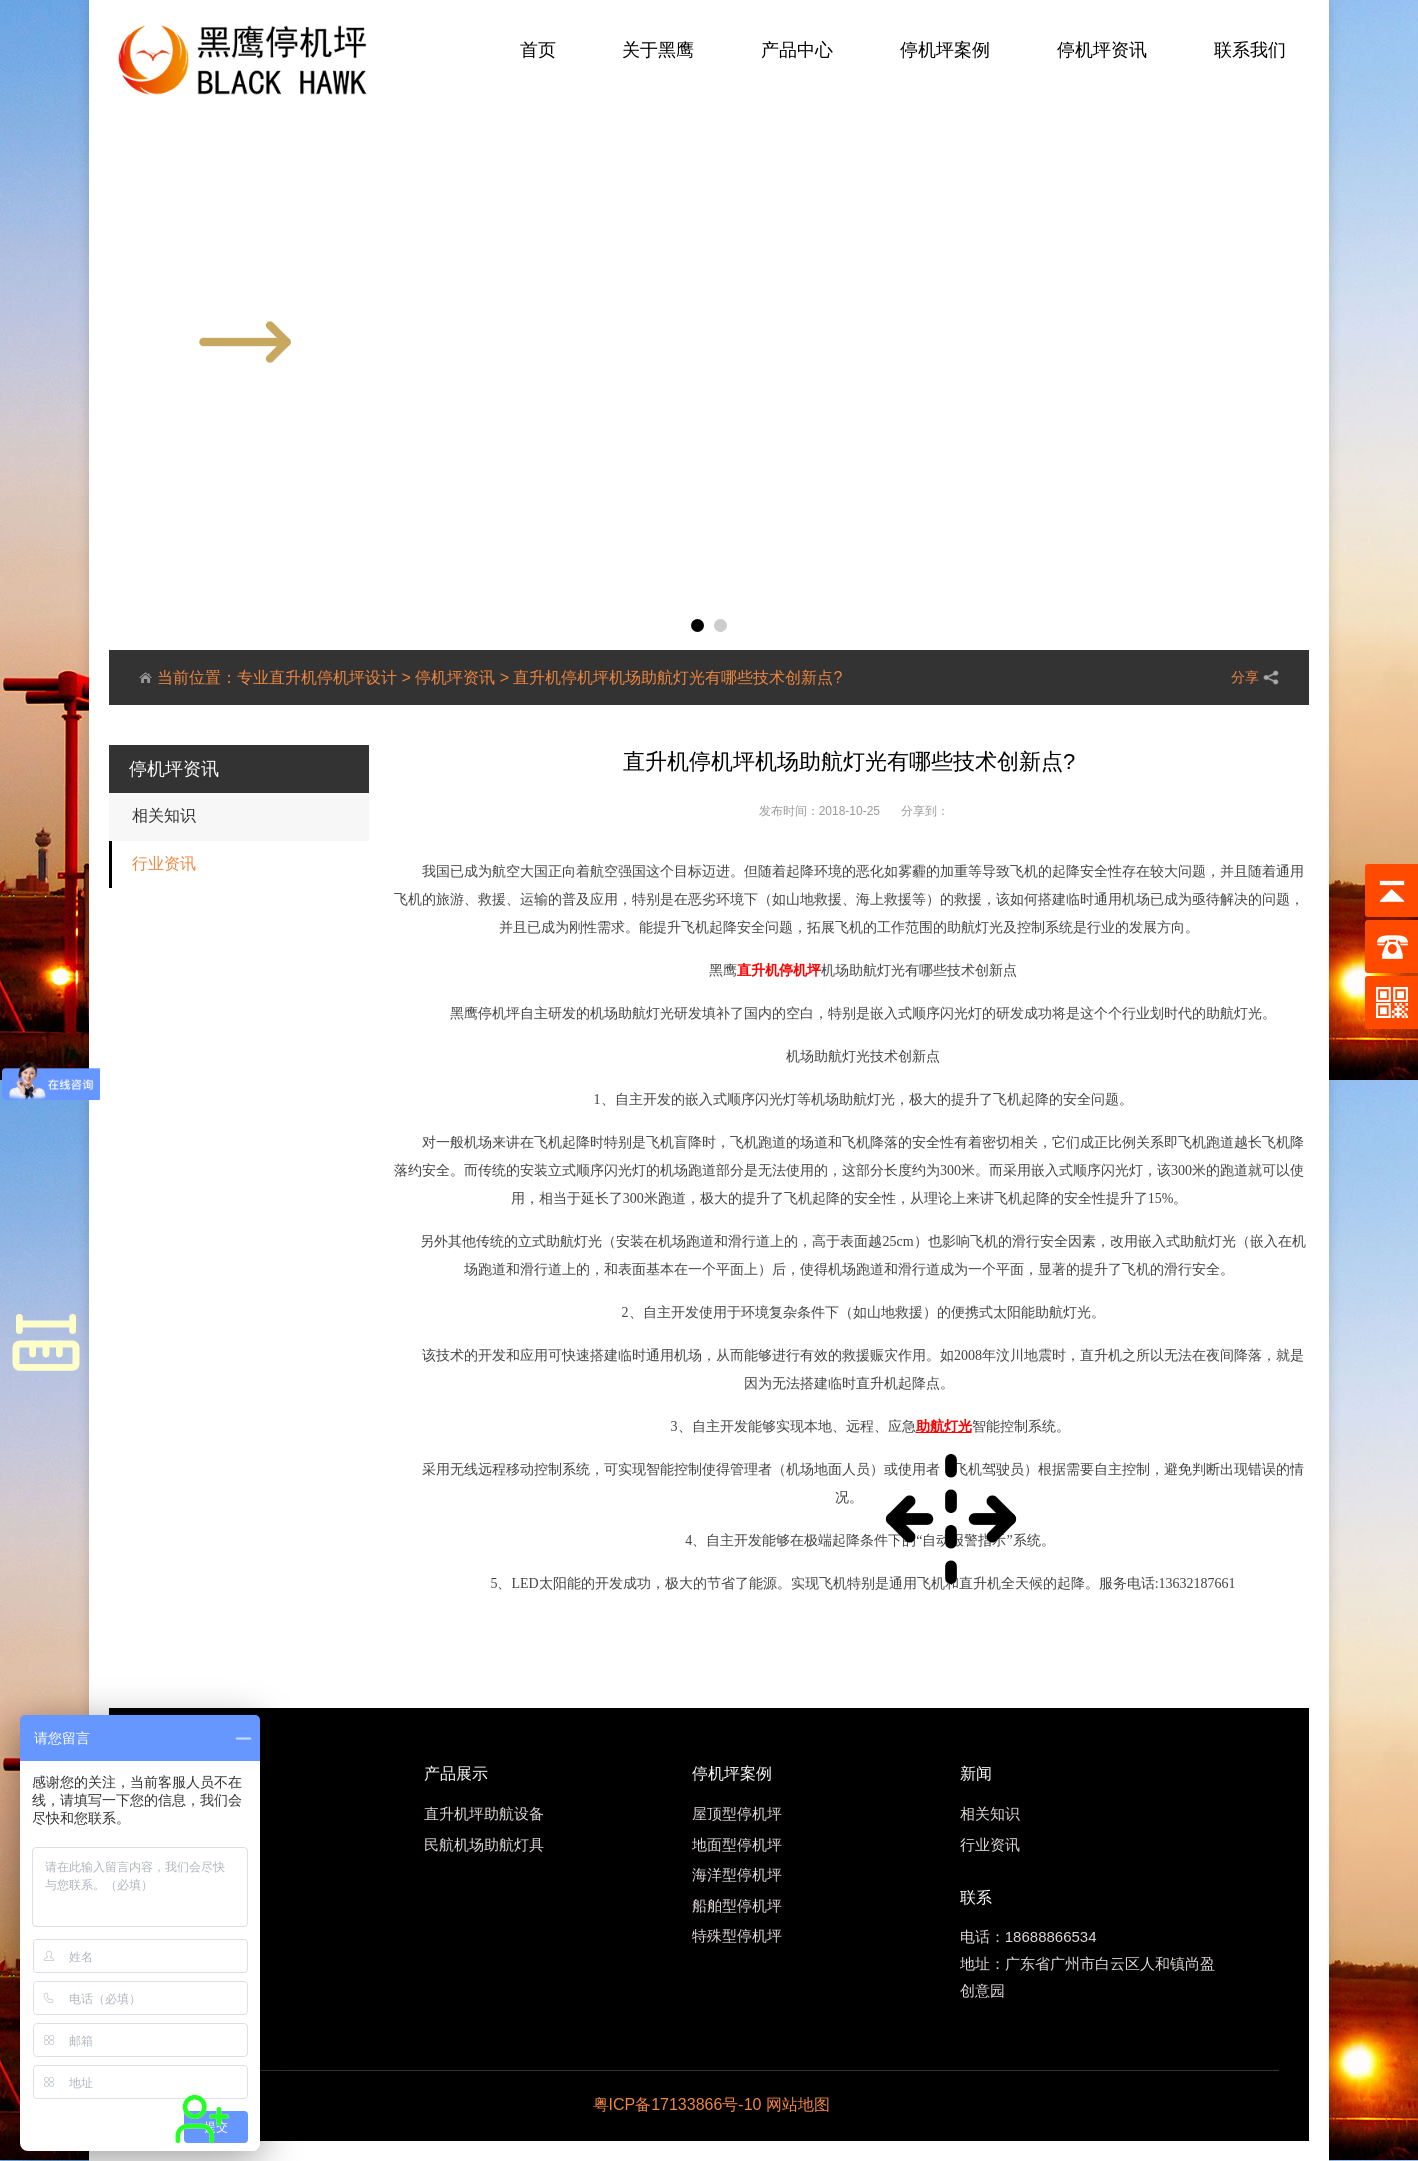  I want to click on add a new contact or friend, so click(202, 2119).